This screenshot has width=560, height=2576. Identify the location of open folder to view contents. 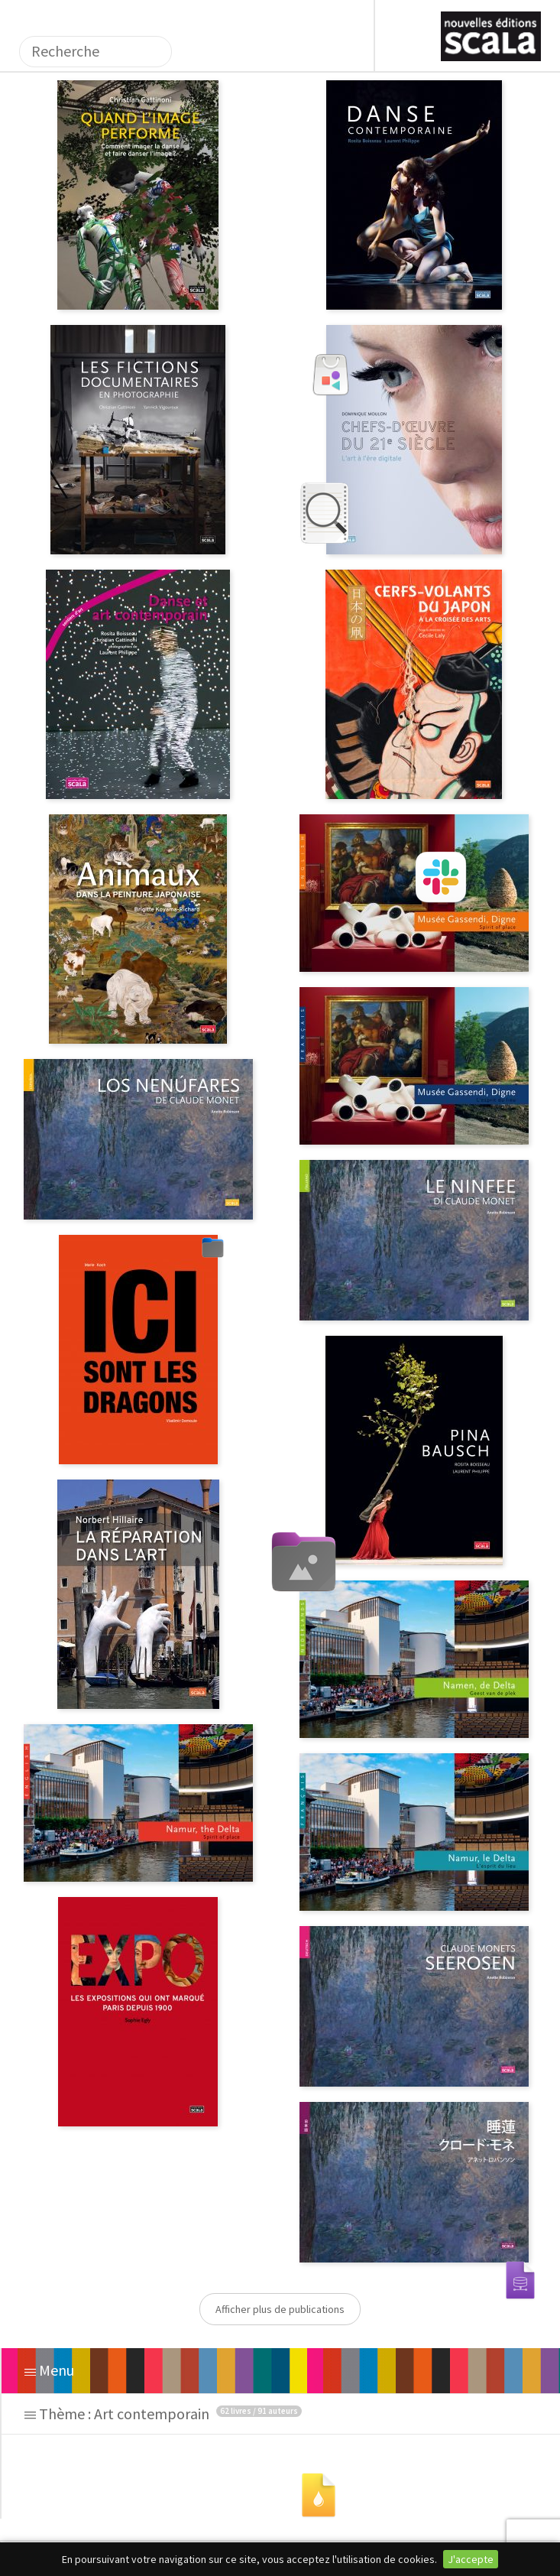
(212, 1247).